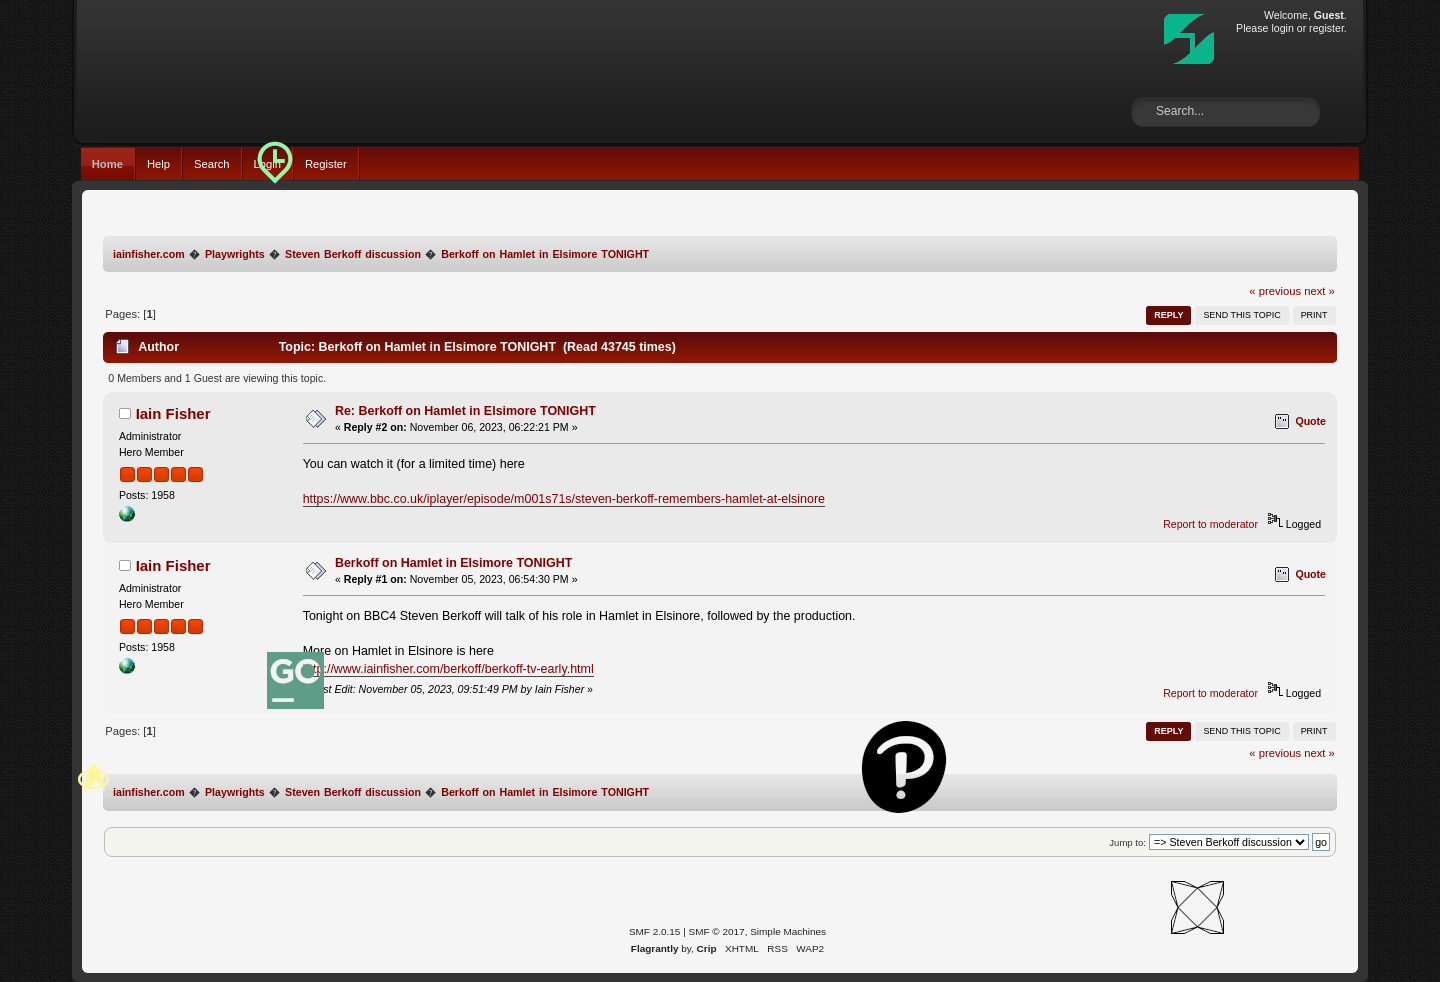  I want to click on open Coggle mind mapping app, so click(1189, 39).